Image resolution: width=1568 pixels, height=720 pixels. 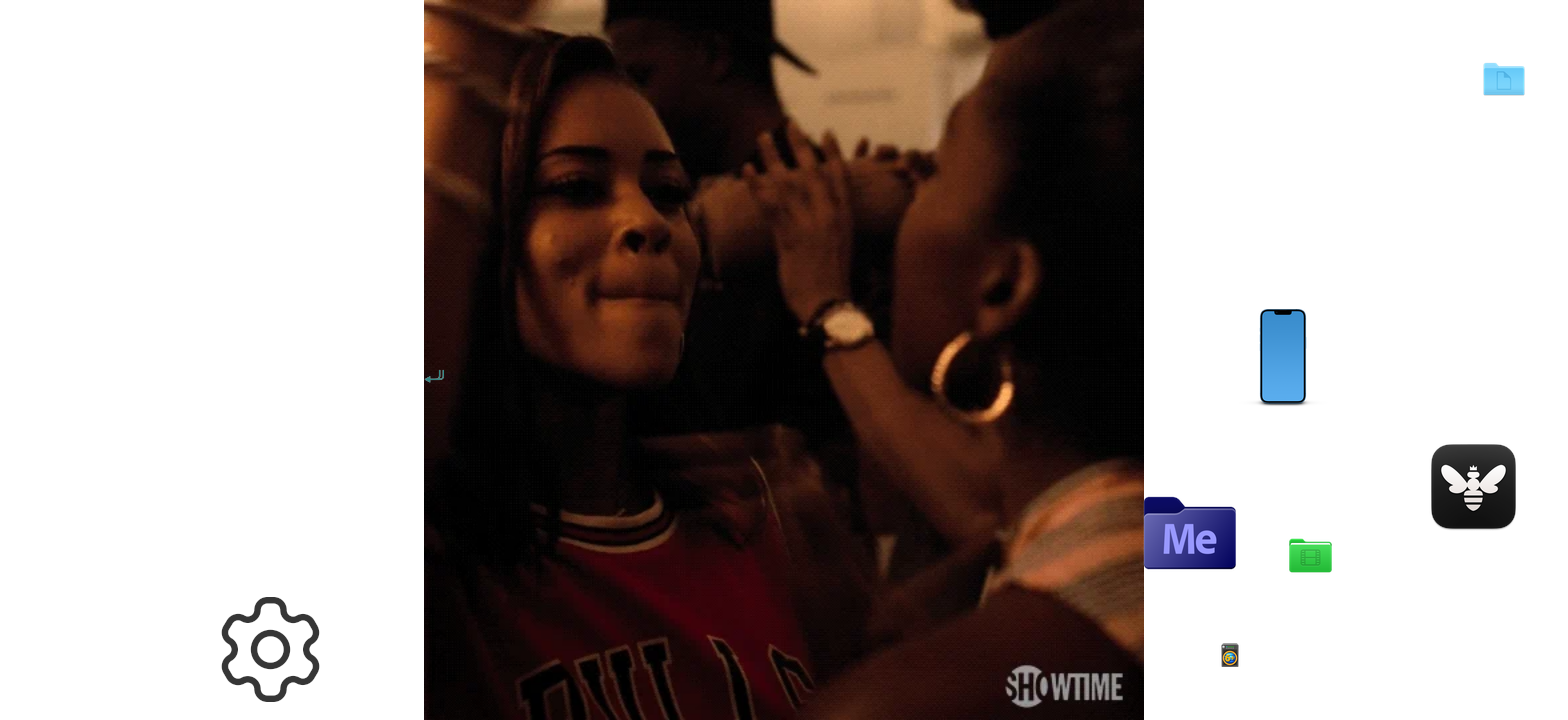 I want to click on reply to all recipients of an email, so click(x=434, y=375).